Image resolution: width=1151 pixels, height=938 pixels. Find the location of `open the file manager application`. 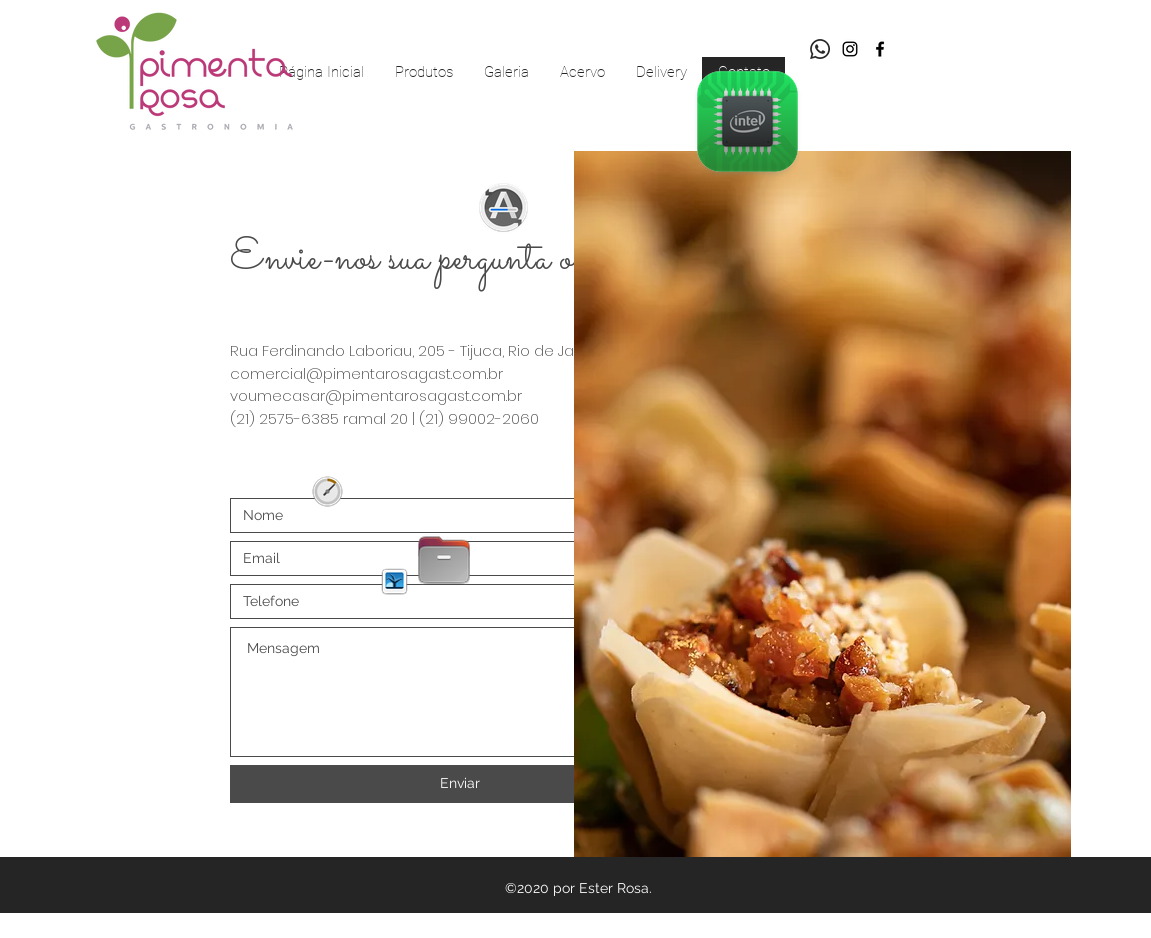

open the file manager application is located at coordinates (444, 560).